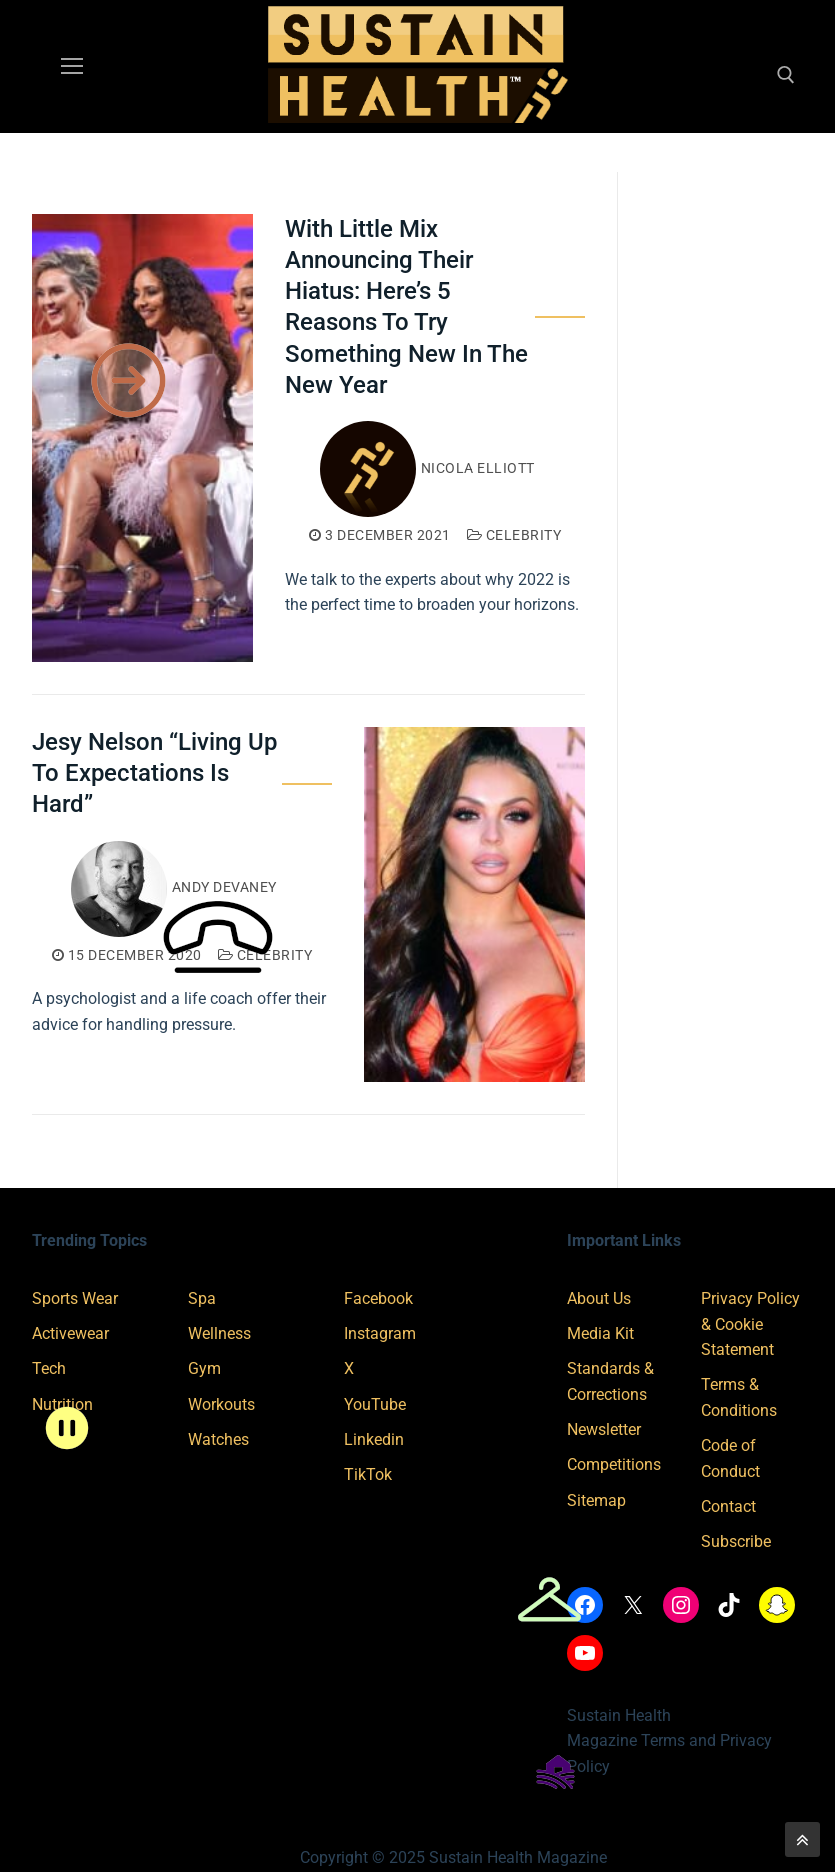 The image size is (835, 1872). I want to click on access farm or agricultural features, so click(555, 1772).